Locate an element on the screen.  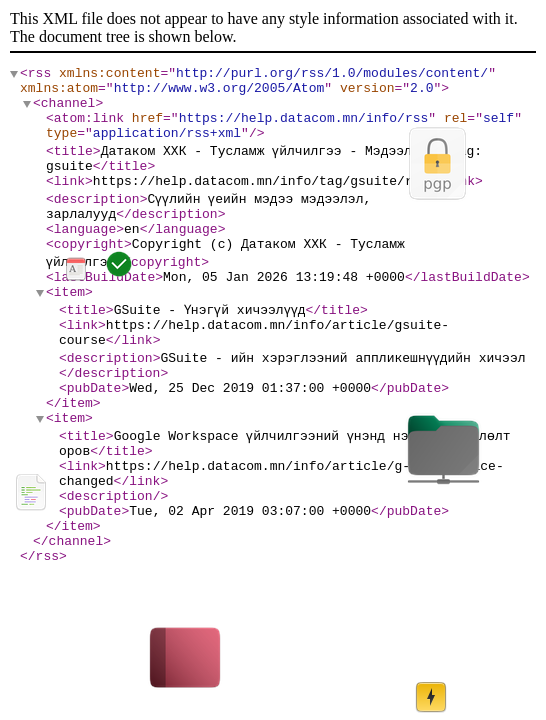
indicates a COBOL source code file is located at coordinates (31, 492).